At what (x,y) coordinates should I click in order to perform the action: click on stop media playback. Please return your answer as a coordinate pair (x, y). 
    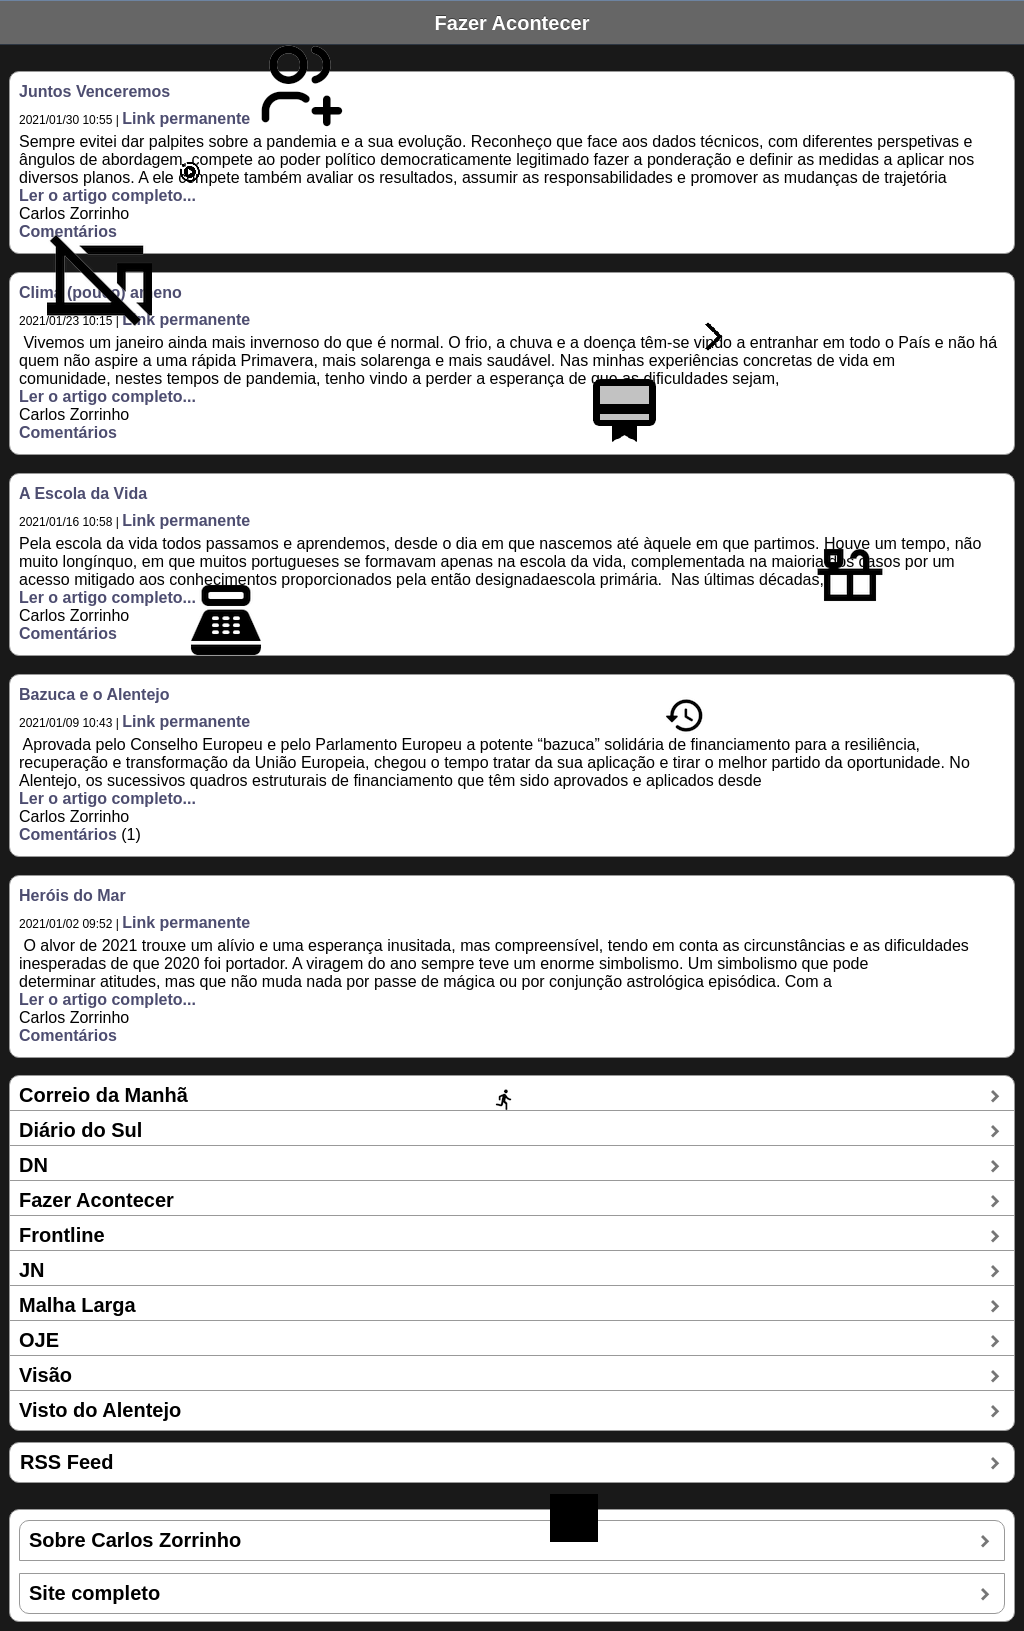
    Looking at the image, I should click on (574, 1518).